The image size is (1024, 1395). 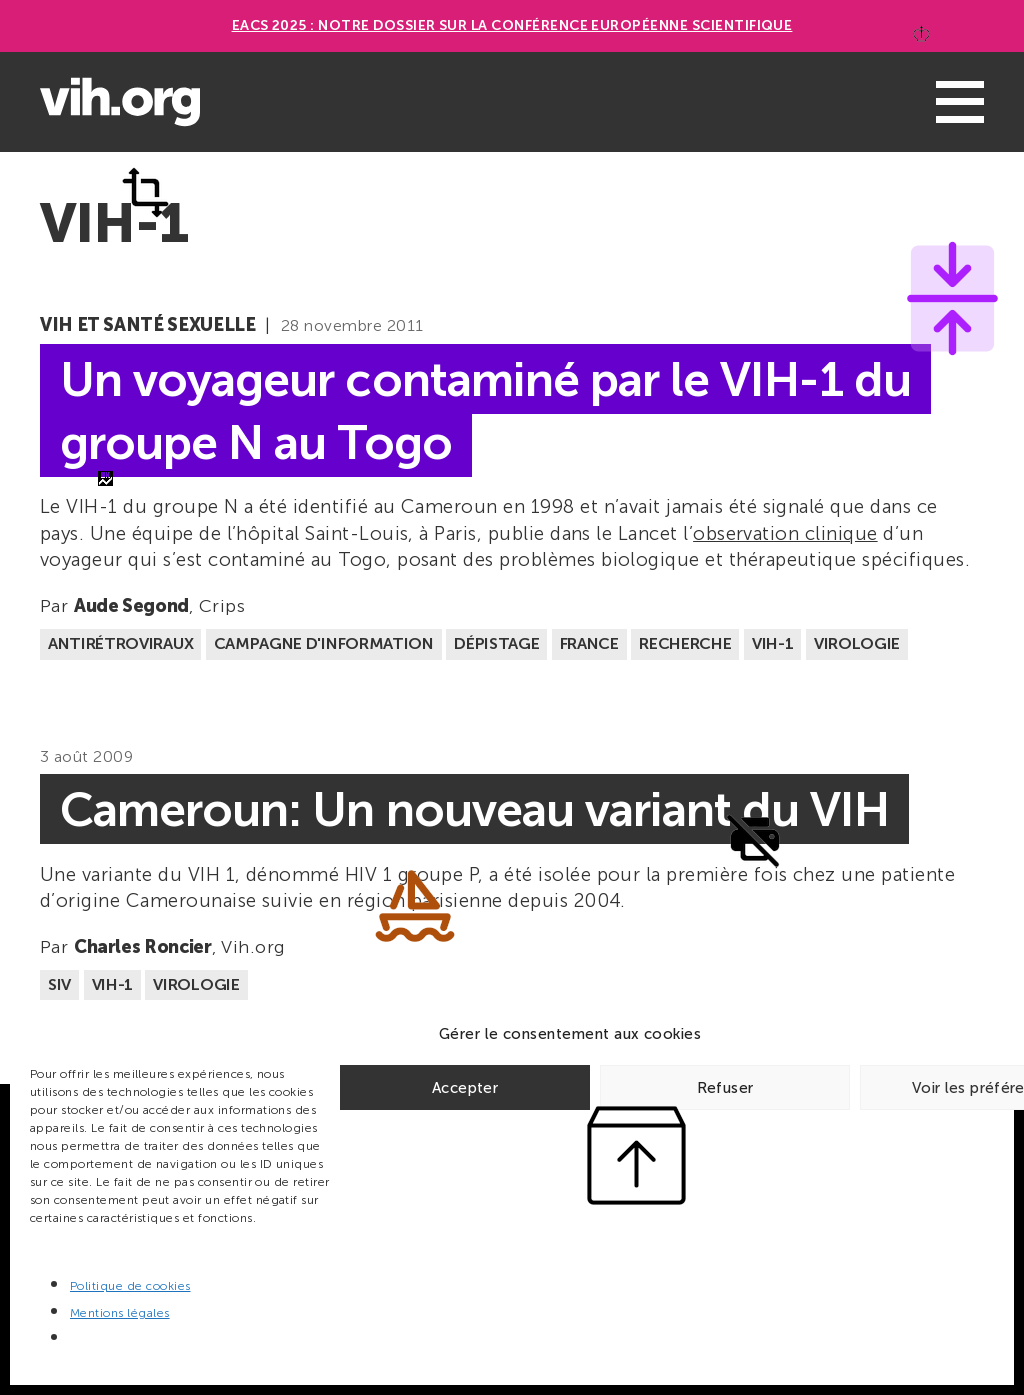 What do you see at coordinates (105, 478) in the screenshot?
I see `view score or performance metrics` at bounding box center [105, 478].